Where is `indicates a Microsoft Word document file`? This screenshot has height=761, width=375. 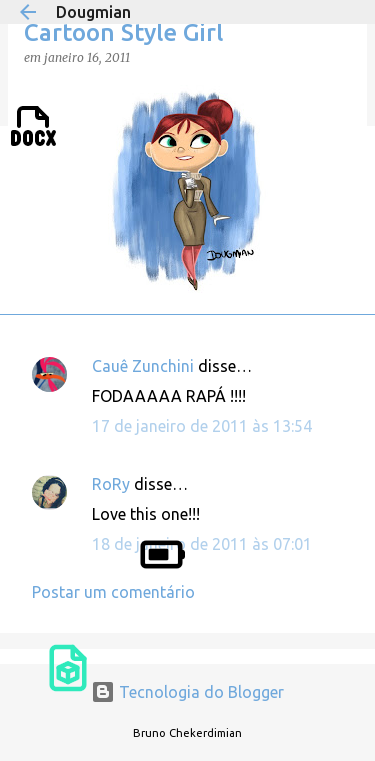
indicates a Microsoft Word document file is located at coordinates (33, 126).